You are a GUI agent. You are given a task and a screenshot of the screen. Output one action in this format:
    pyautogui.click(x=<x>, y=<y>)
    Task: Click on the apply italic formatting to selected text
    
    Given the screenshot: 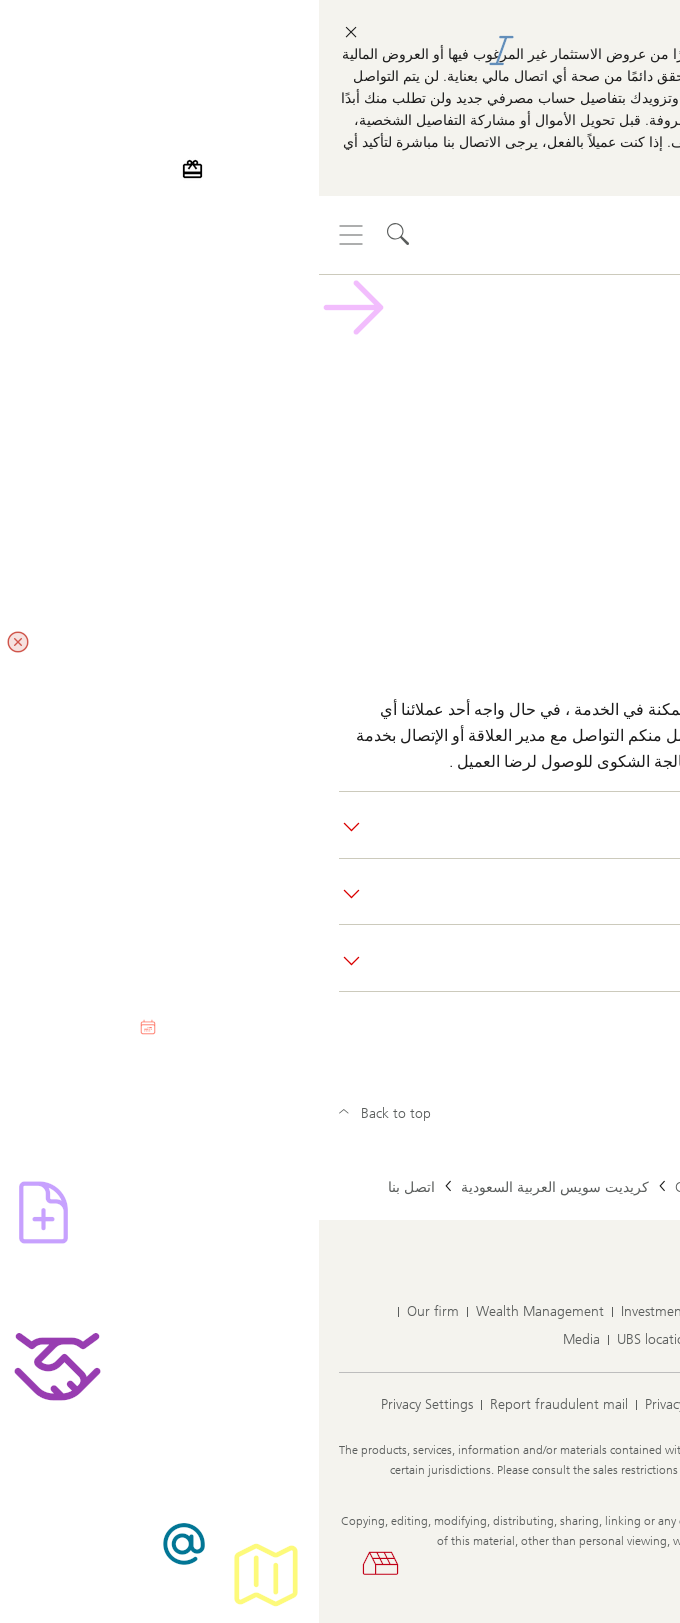 What is the action you would take?
    pyautogui.click(x=501, y=50)
    